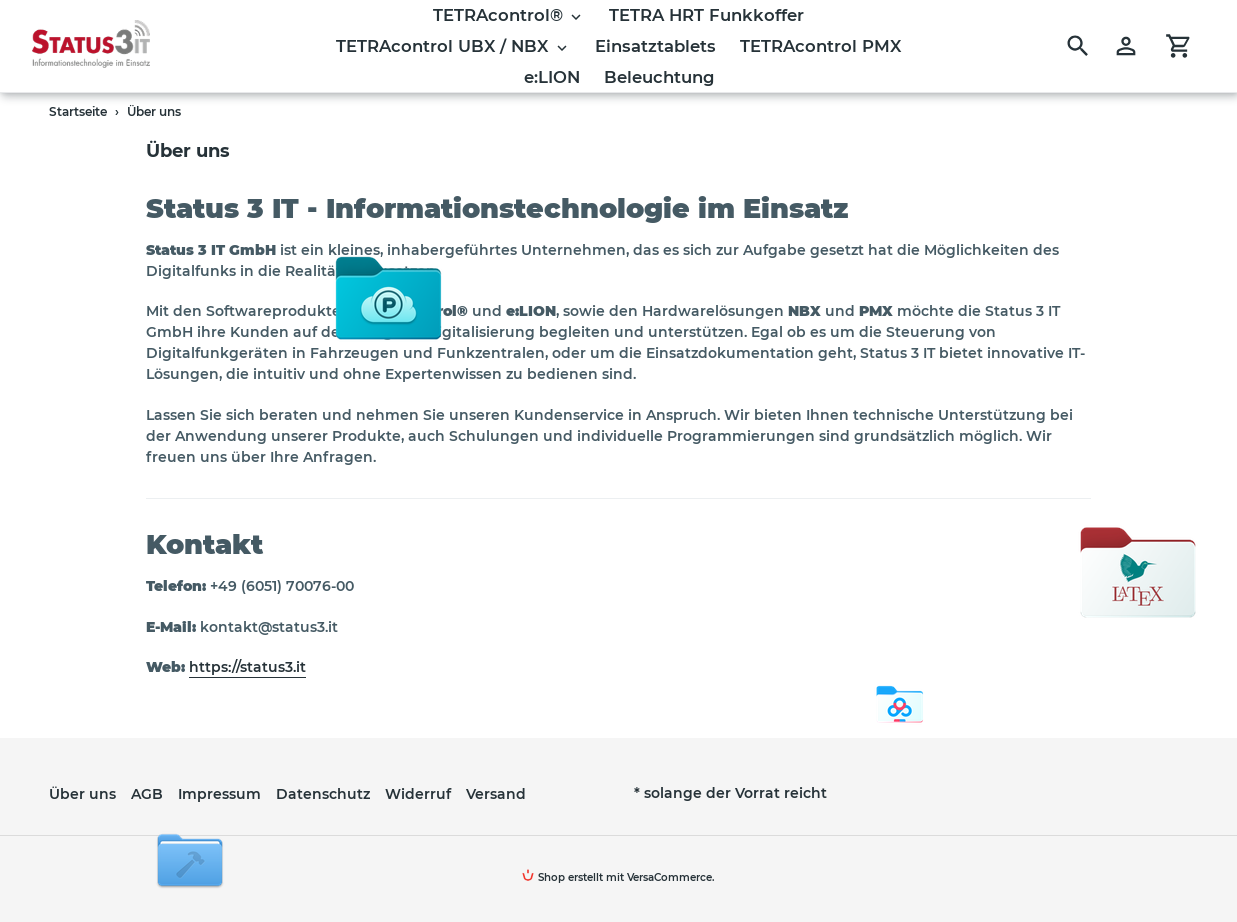 This screenshot has height=922, width=1237. Describe the element at coordinates (1137, 575) in the screenshot. I see `open folder containing LaTeX documents` at that location.